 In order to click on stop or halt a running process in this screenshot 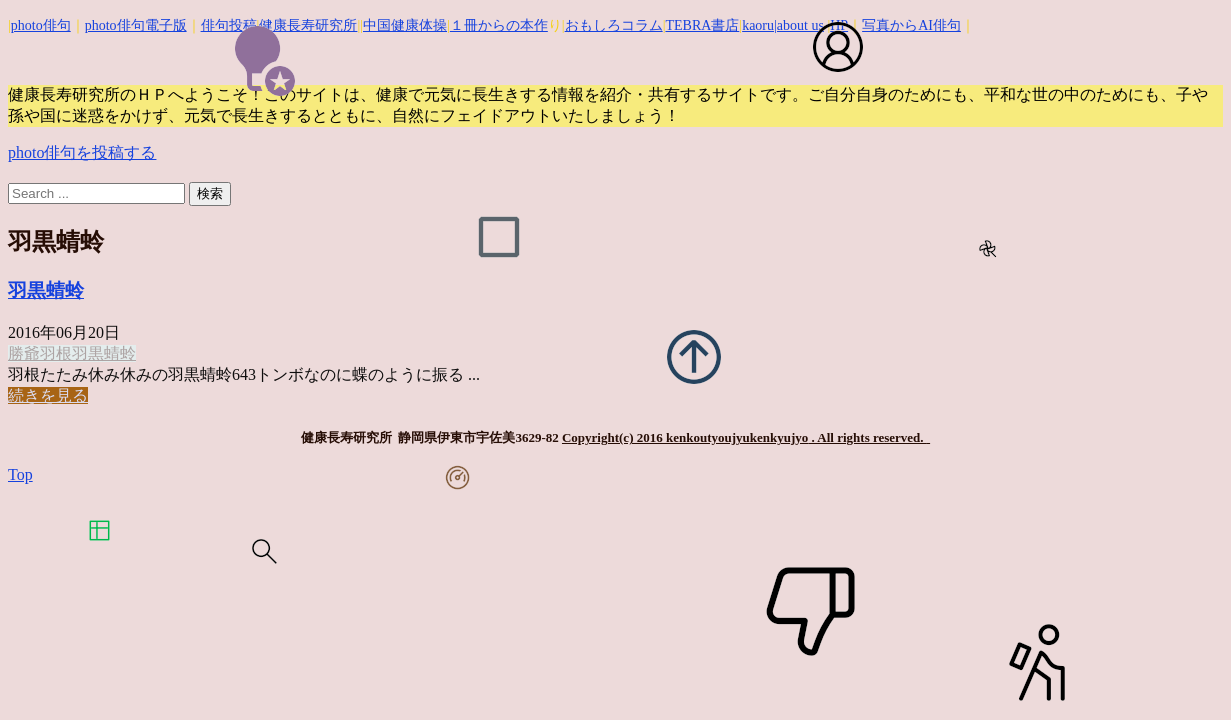, I will do `click(499, 237)`.